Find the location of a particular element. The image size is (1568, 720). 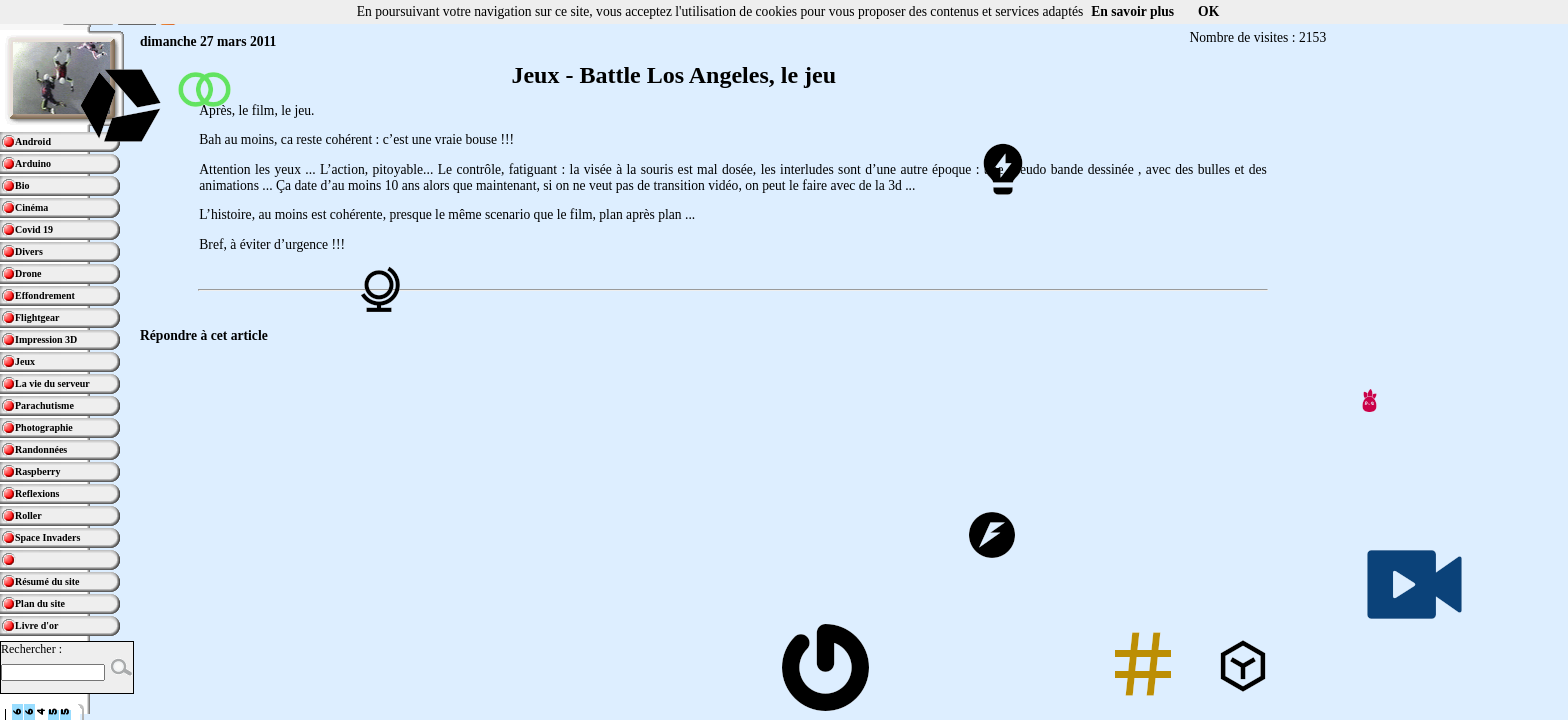

add a hashtag or tag to content is located at coordinates (1143, 664).